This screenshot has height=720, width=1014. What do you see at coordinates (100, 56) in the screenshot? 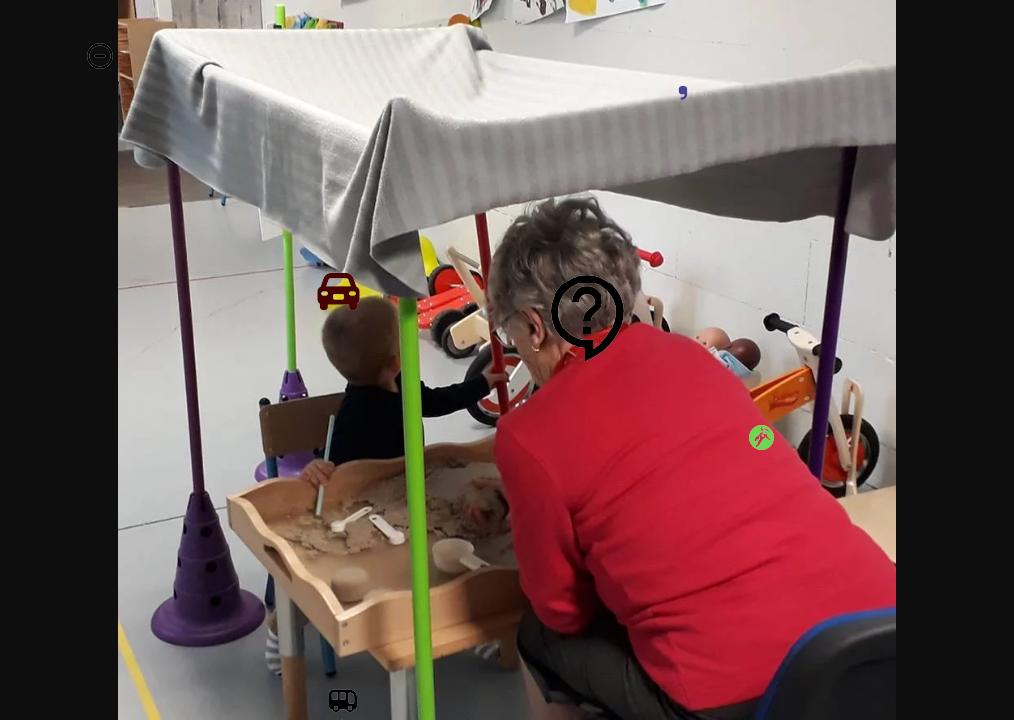
I see `remove an item from a list` at bounding box center [100, 56].